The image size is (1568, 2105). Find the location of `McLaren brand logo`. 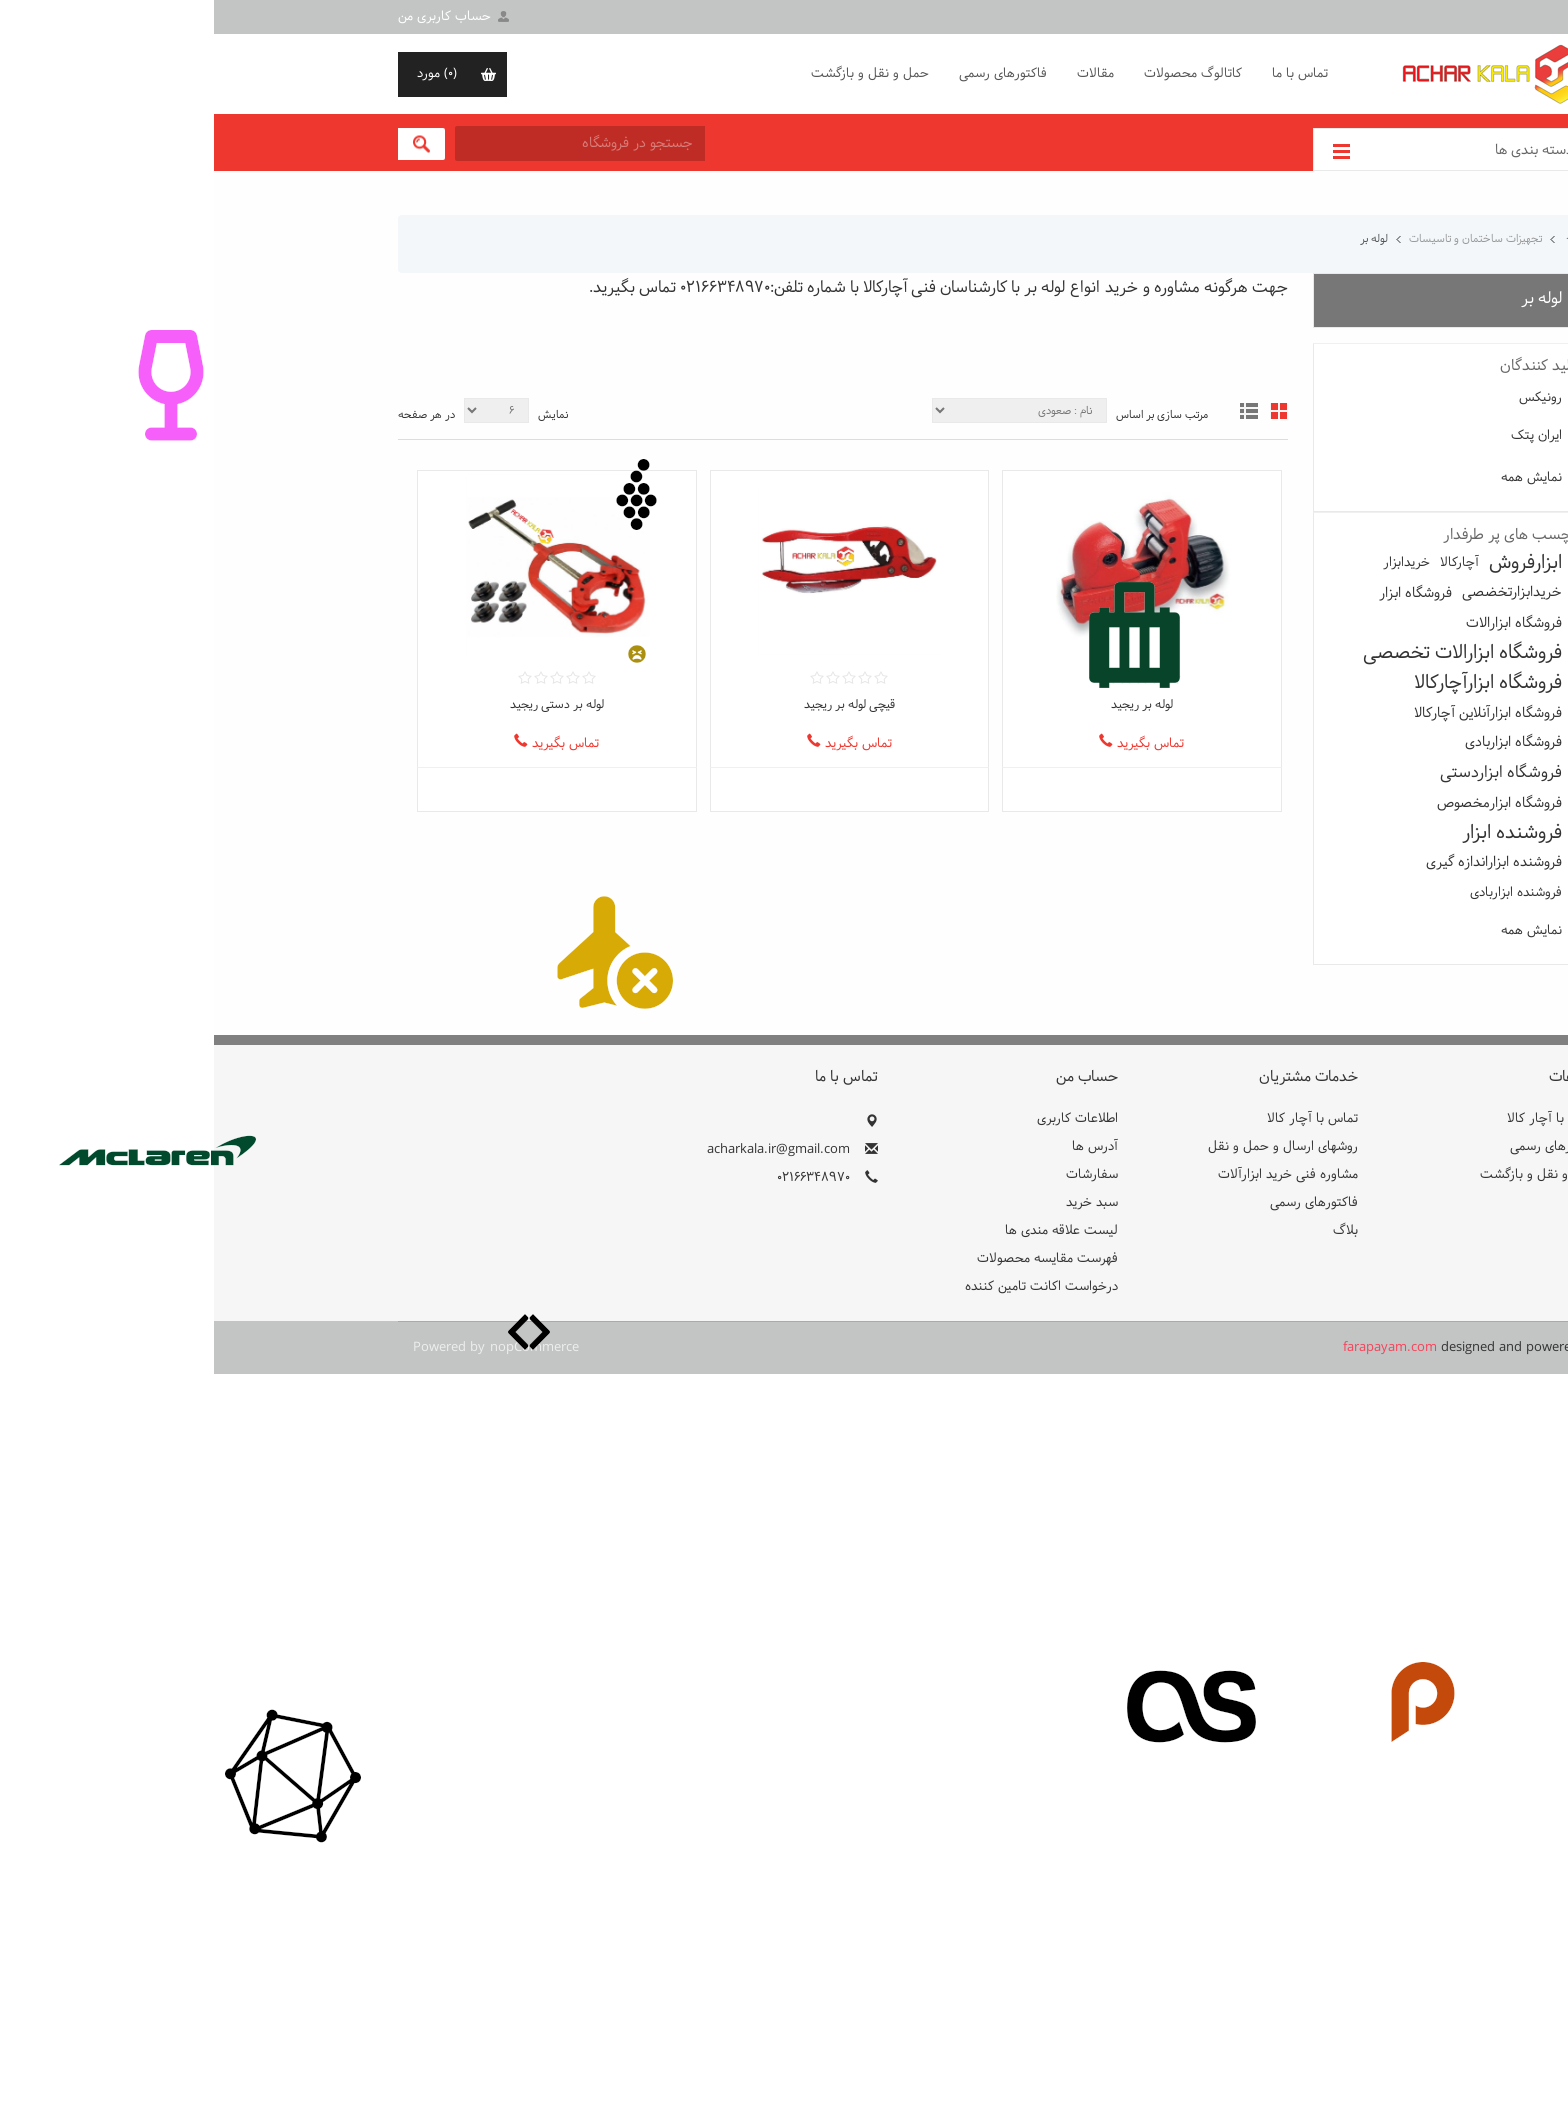

McLaren brand logo is located at coordinates (157, 1150).